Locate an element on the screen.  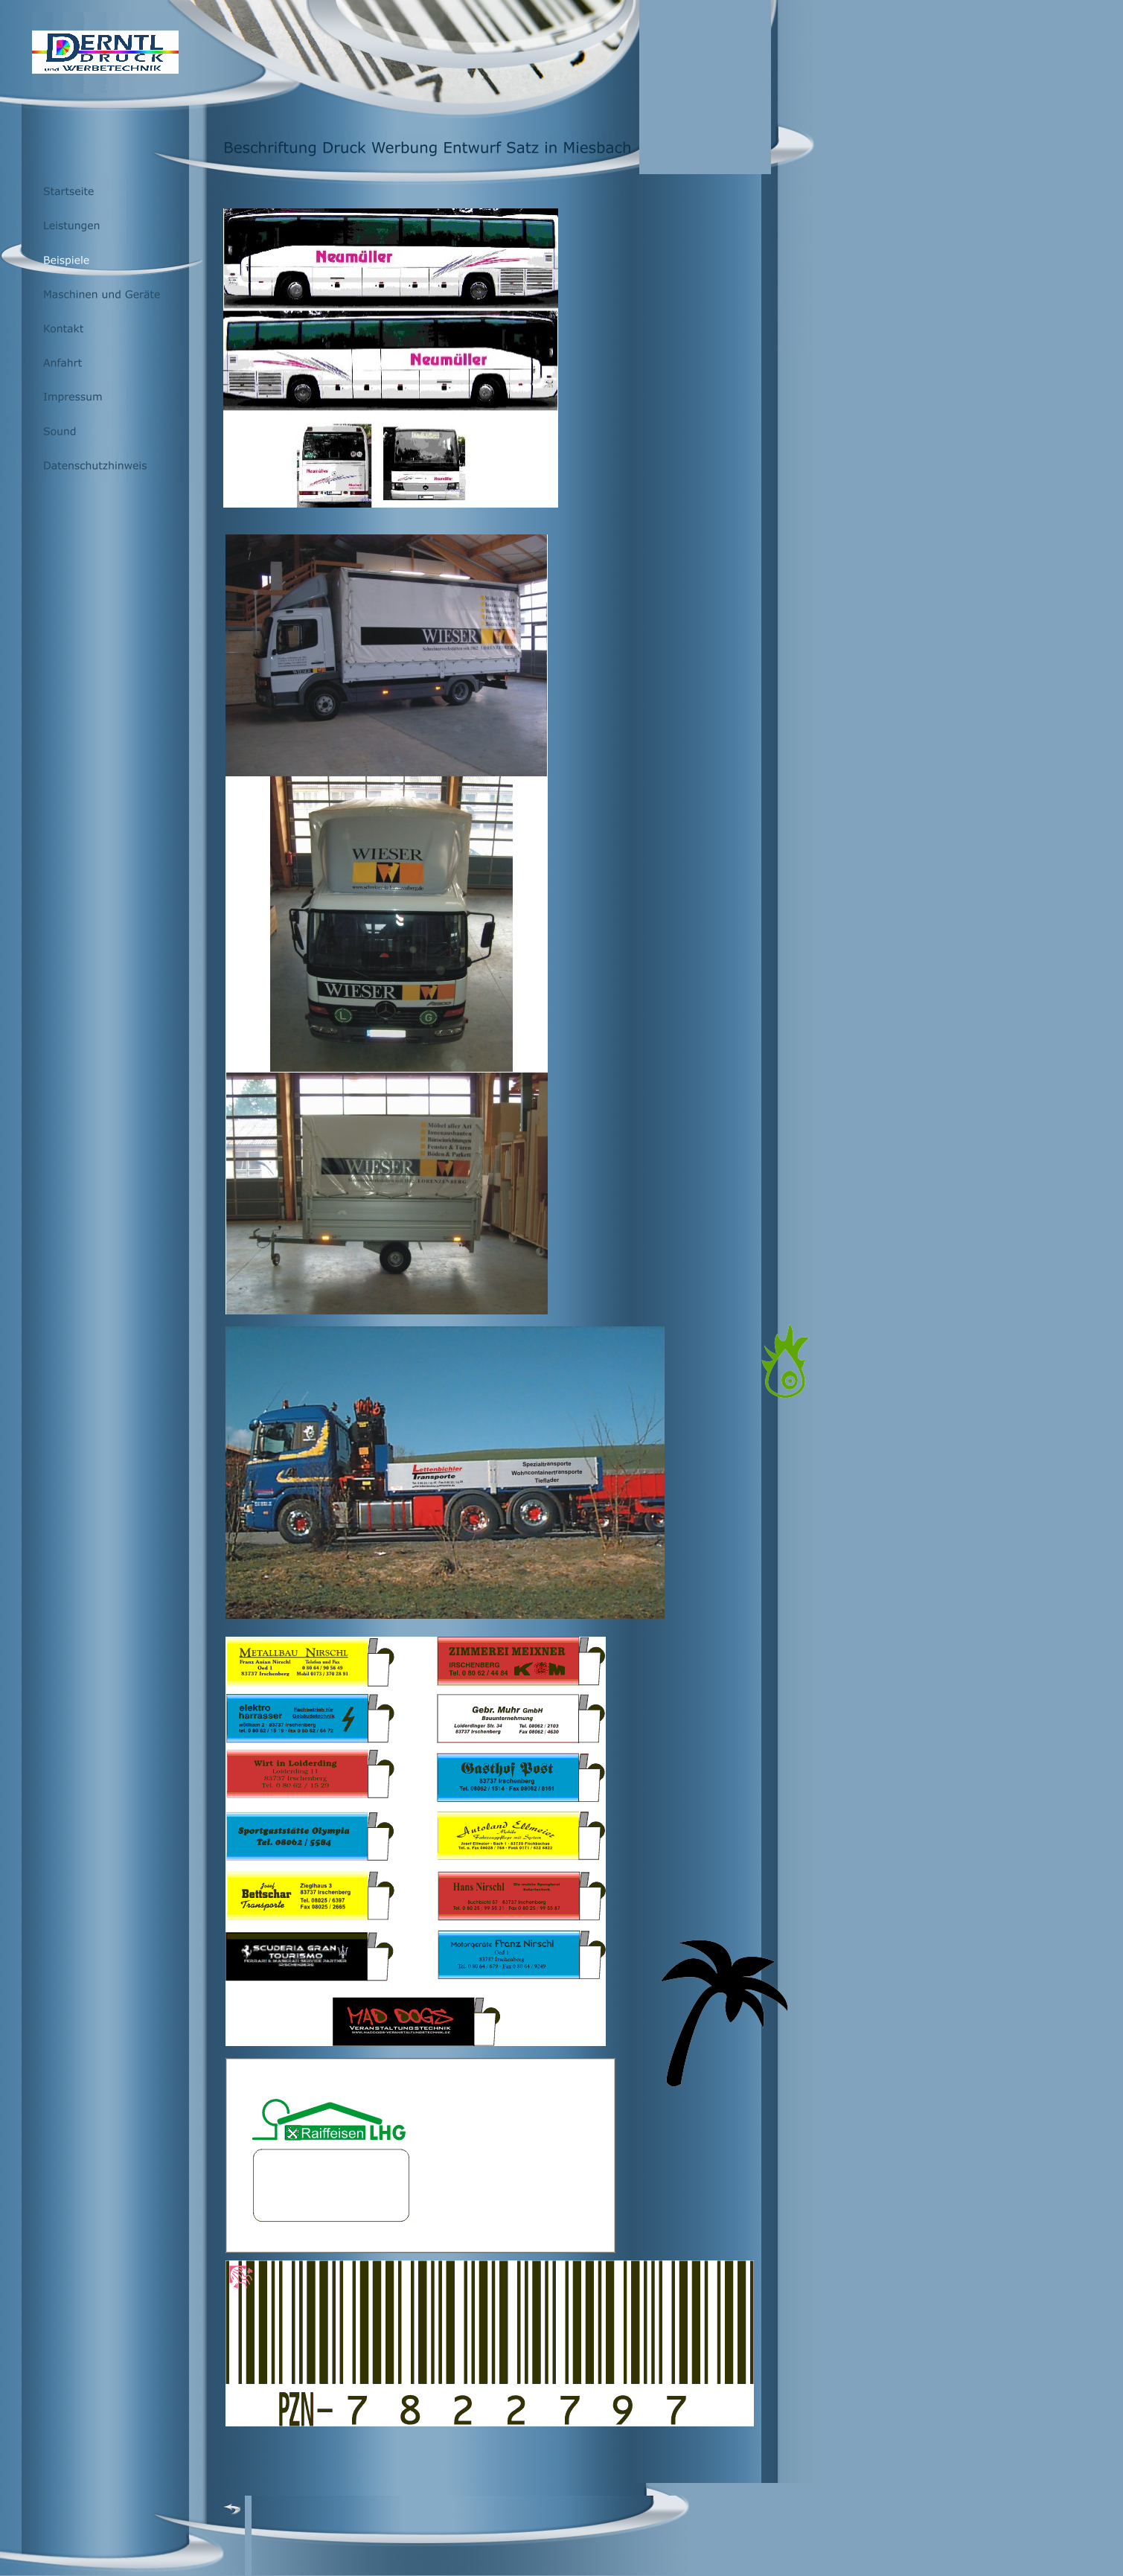
indicates a character has the bad breath status effect is located at coordinates (241, 2278).